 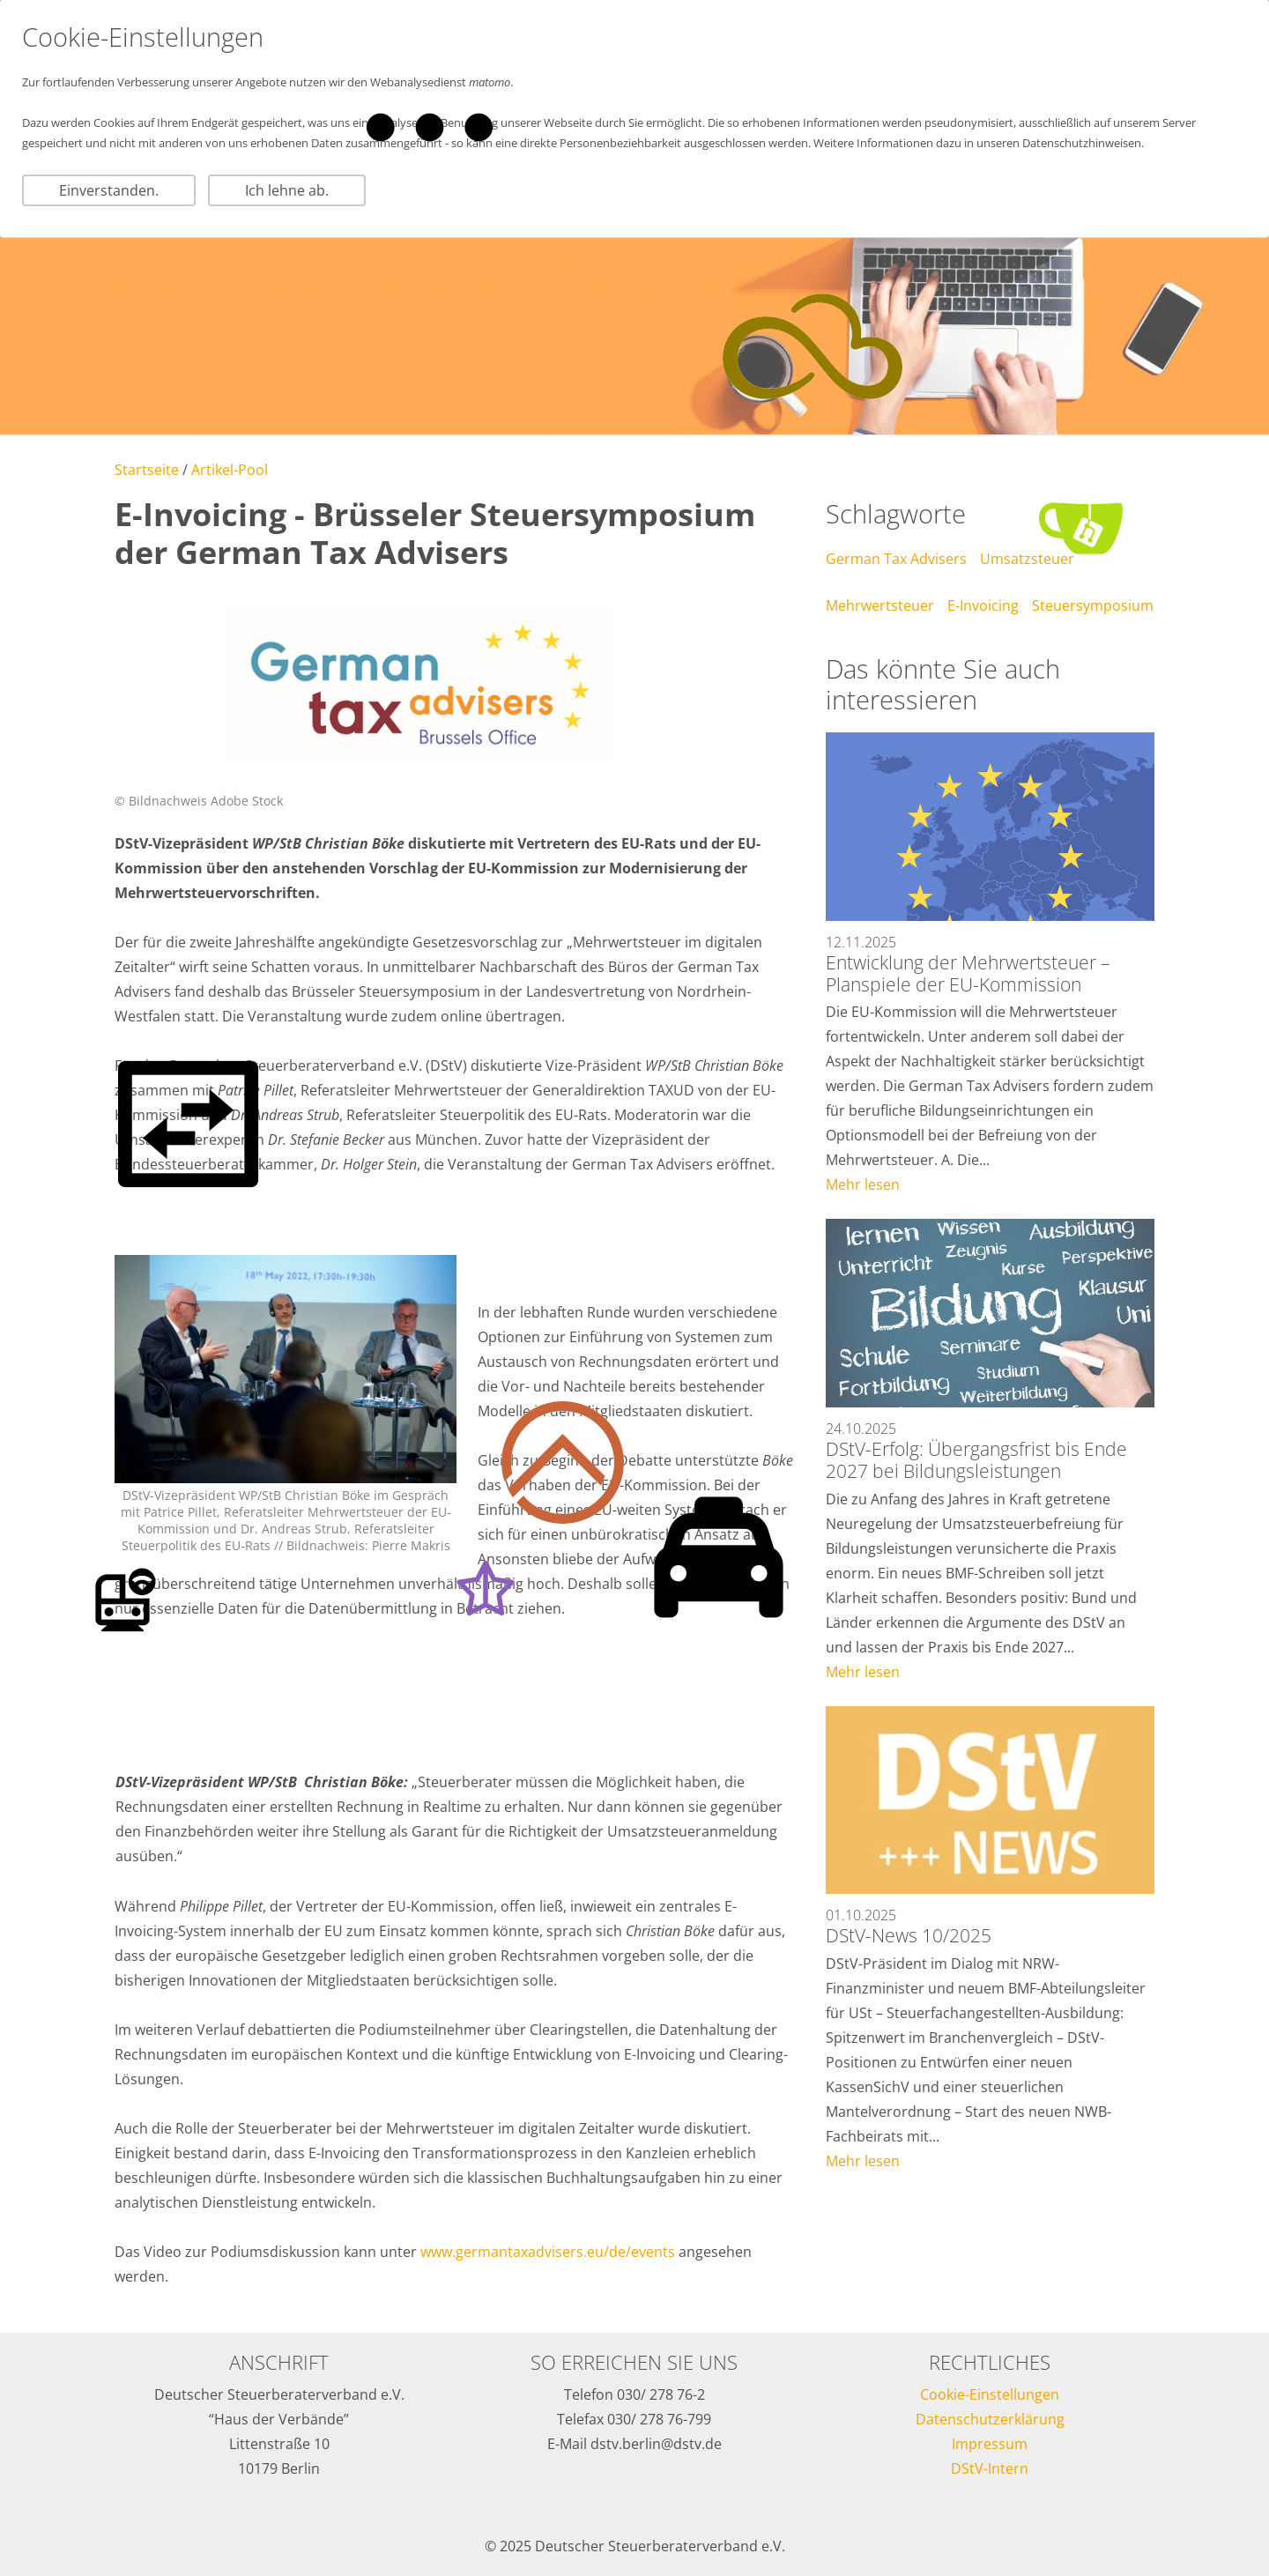 I want to click on skyatlas brand logo, so click(x=813, y=346).